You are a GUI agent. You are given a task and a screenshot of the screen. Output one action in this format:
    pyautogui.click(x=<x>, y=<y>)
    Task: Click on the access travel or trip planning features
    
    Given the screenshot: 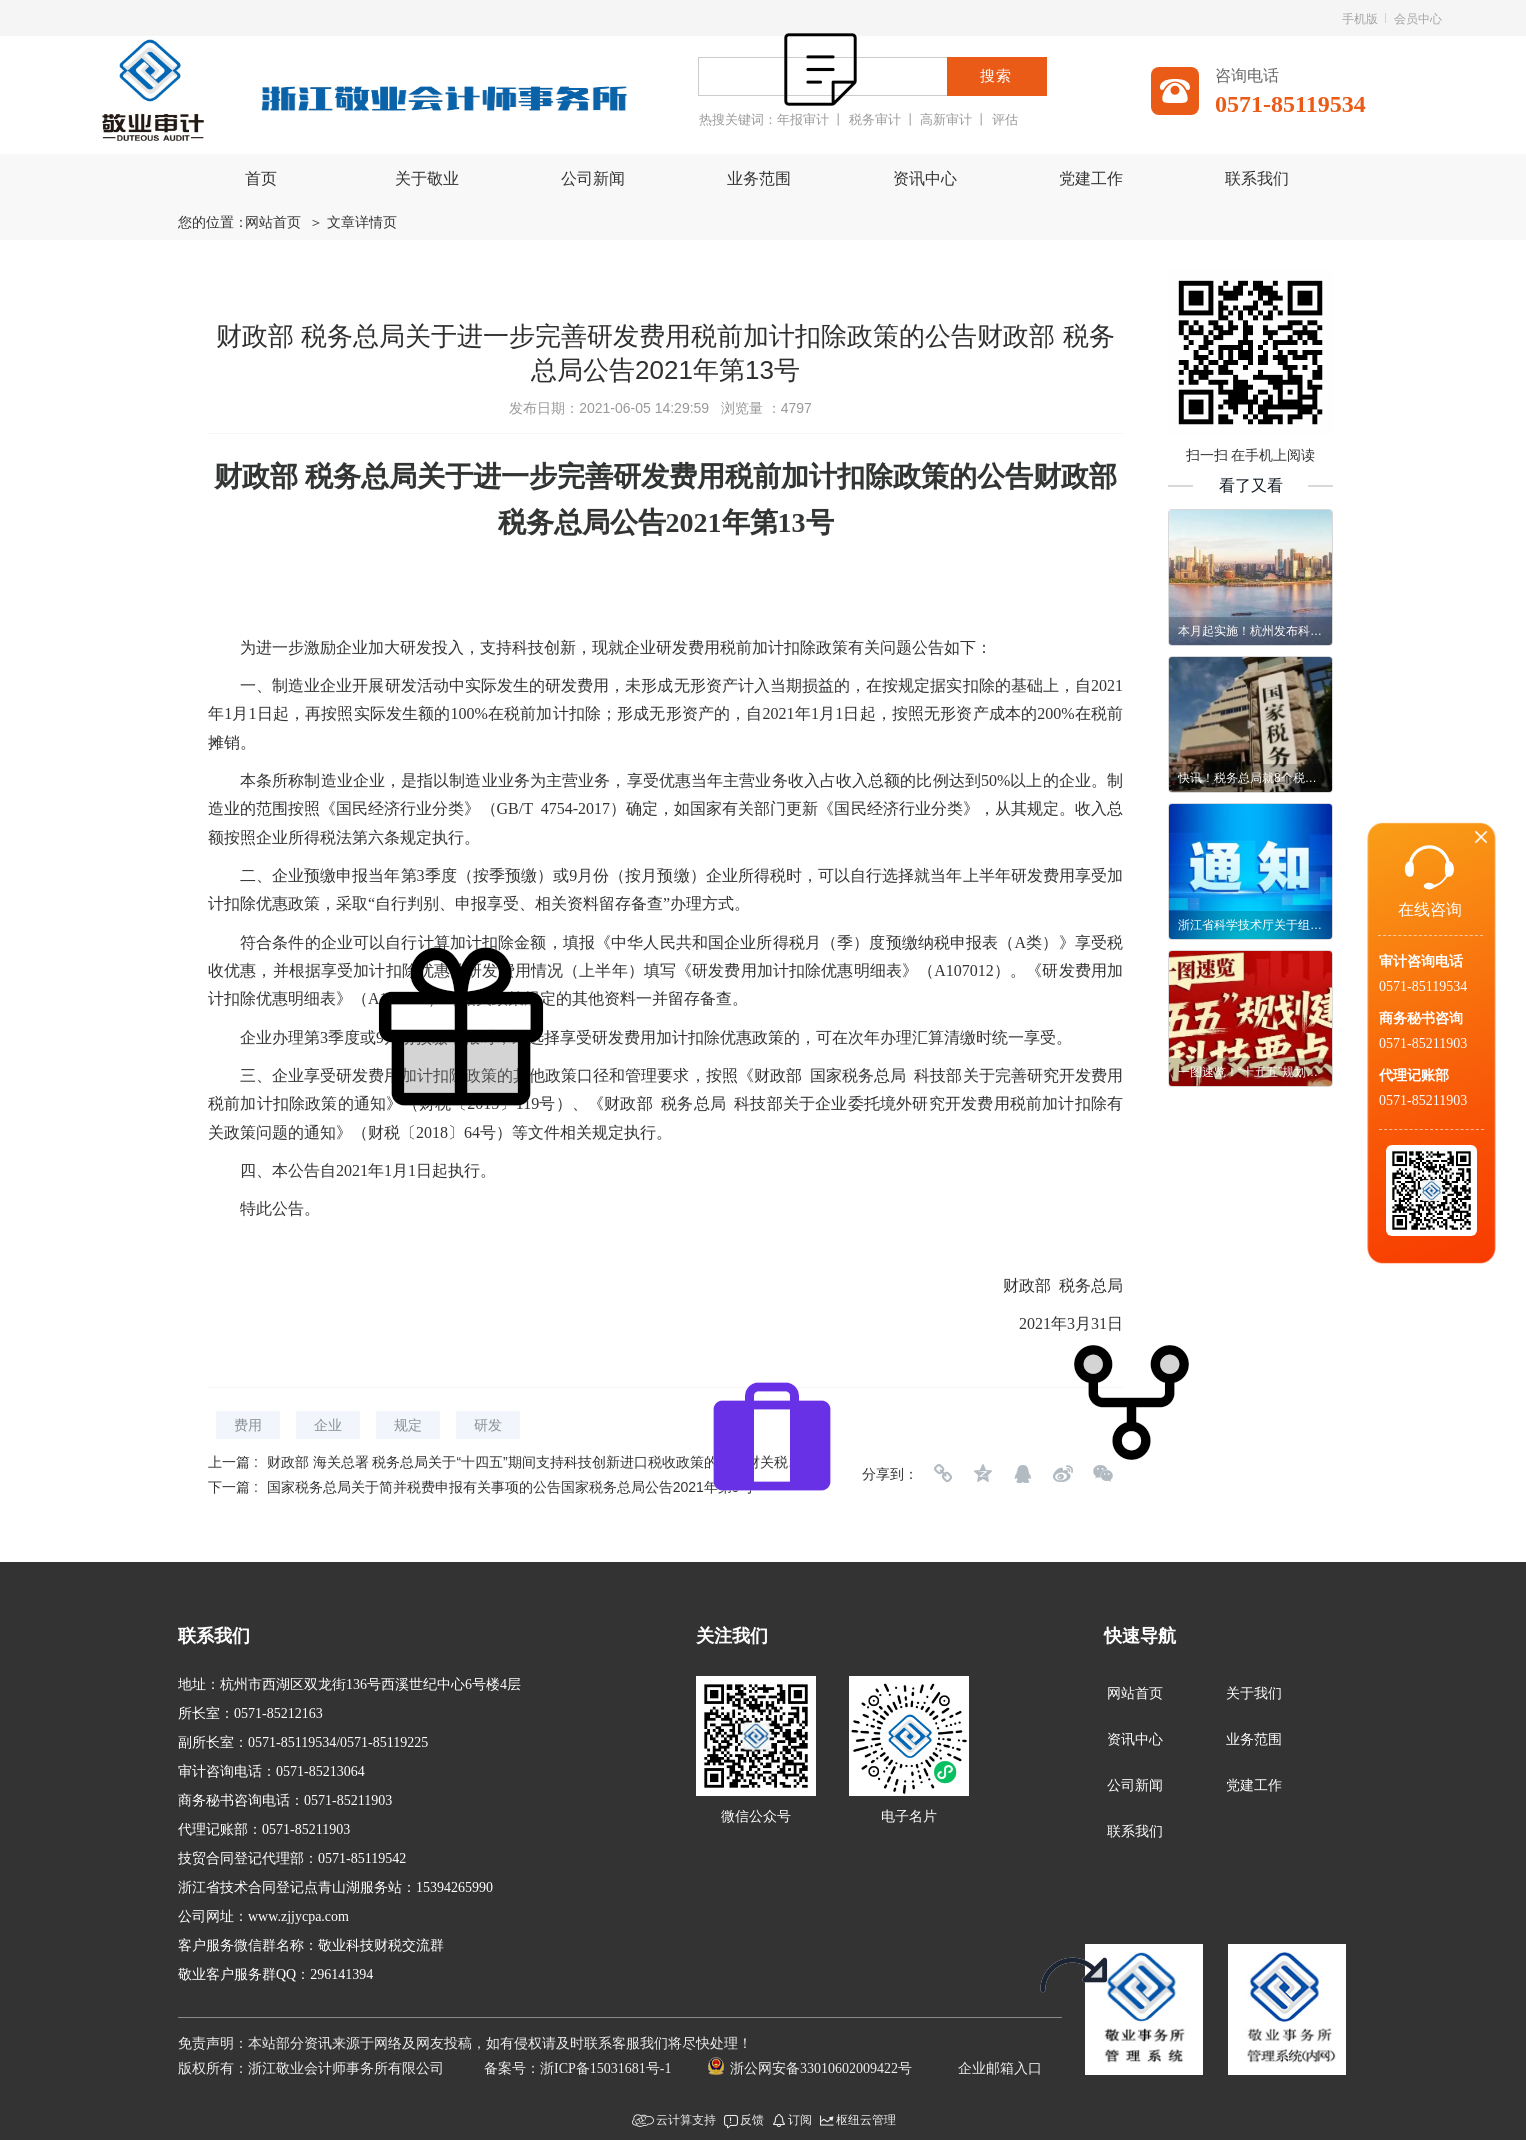 What is the action you would take?
    pyautogui.click(x=772, y=1441)
    